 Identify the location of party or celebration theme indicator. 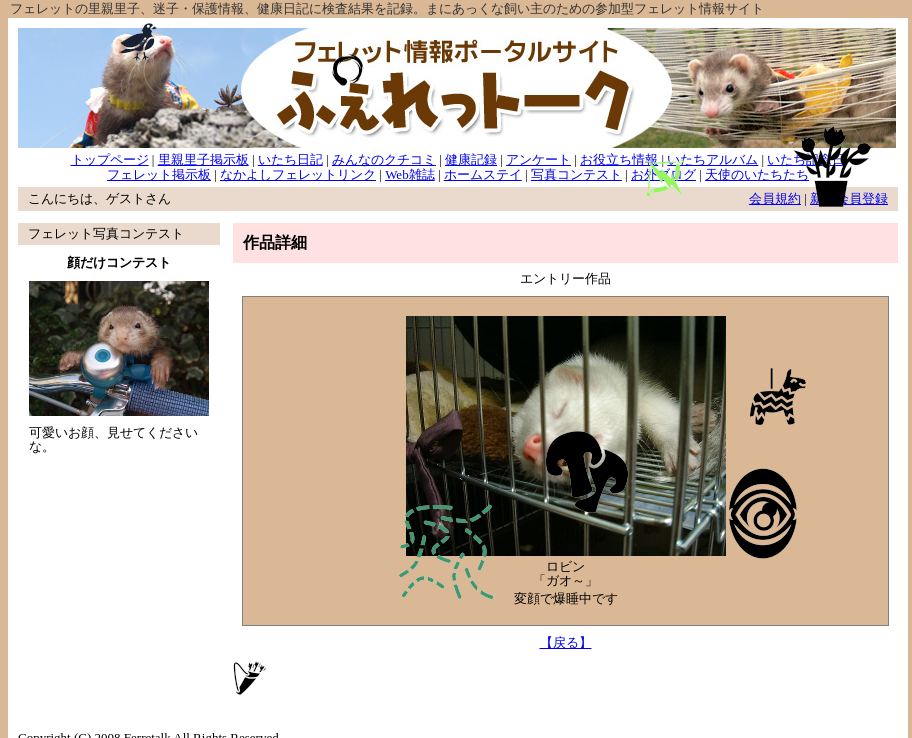
(778, 397).